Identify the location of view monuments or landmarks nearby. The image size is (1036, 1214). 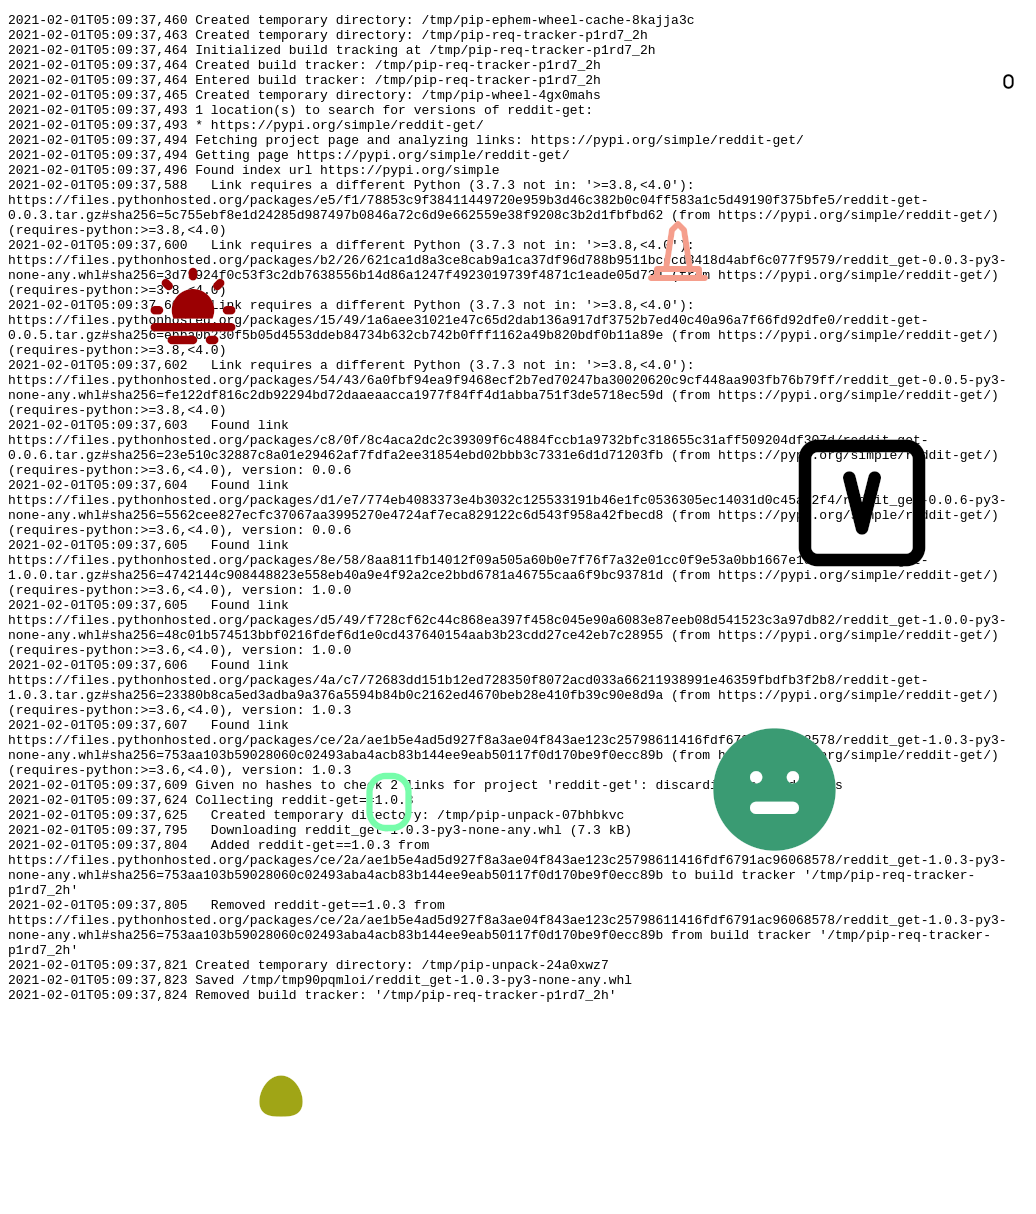
(678, 251).